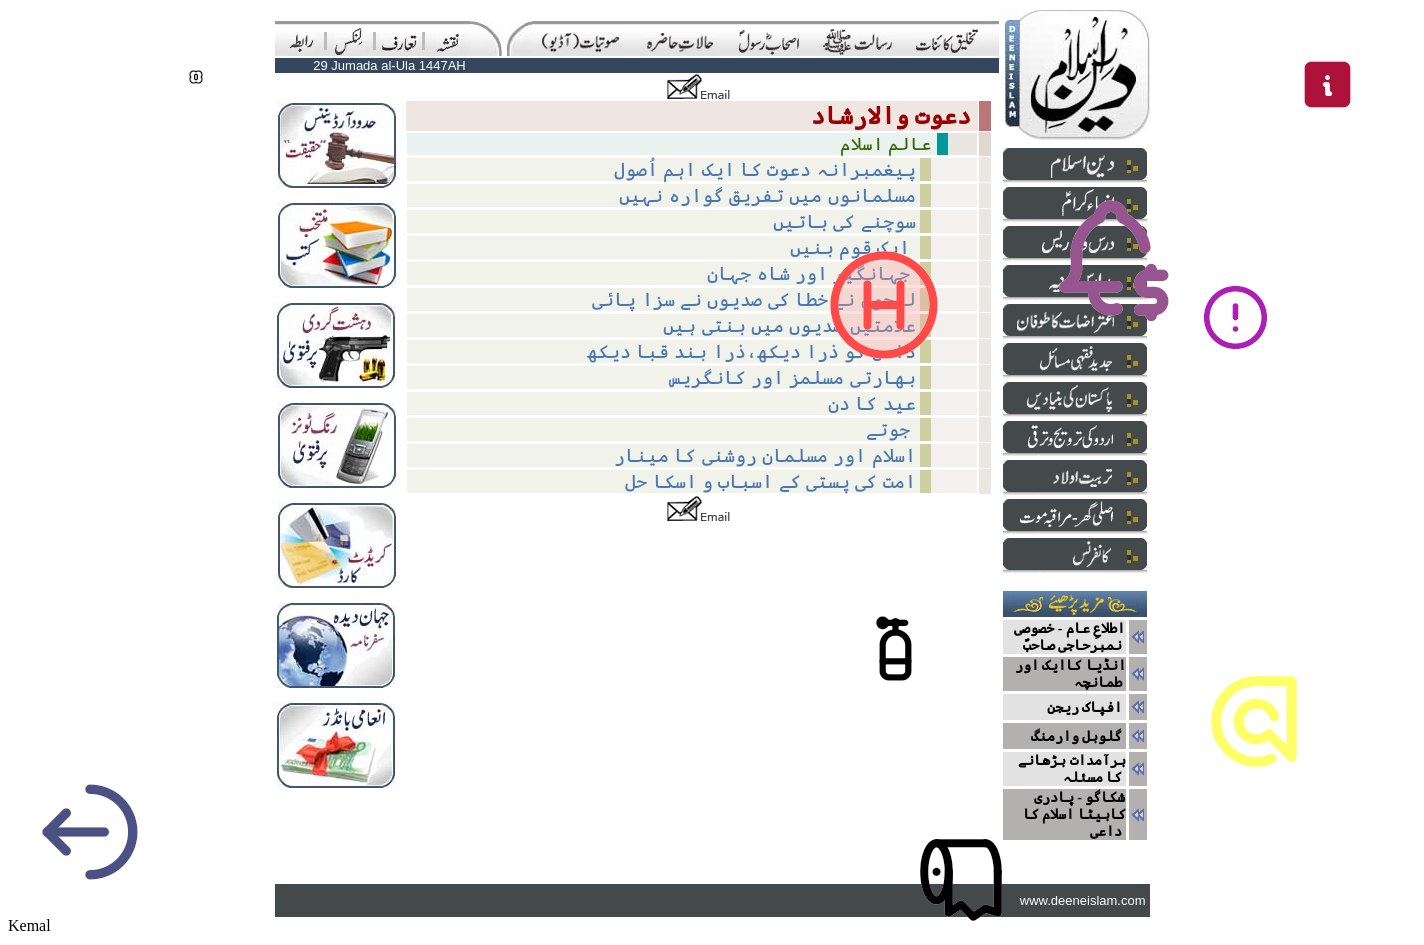 The height and width of the screenshot is (945, 1424). What do you see at coordinates (895, 648) in the screenshot?
I see `access scuba diving equipment or gear` at bounding box center [895, 648].